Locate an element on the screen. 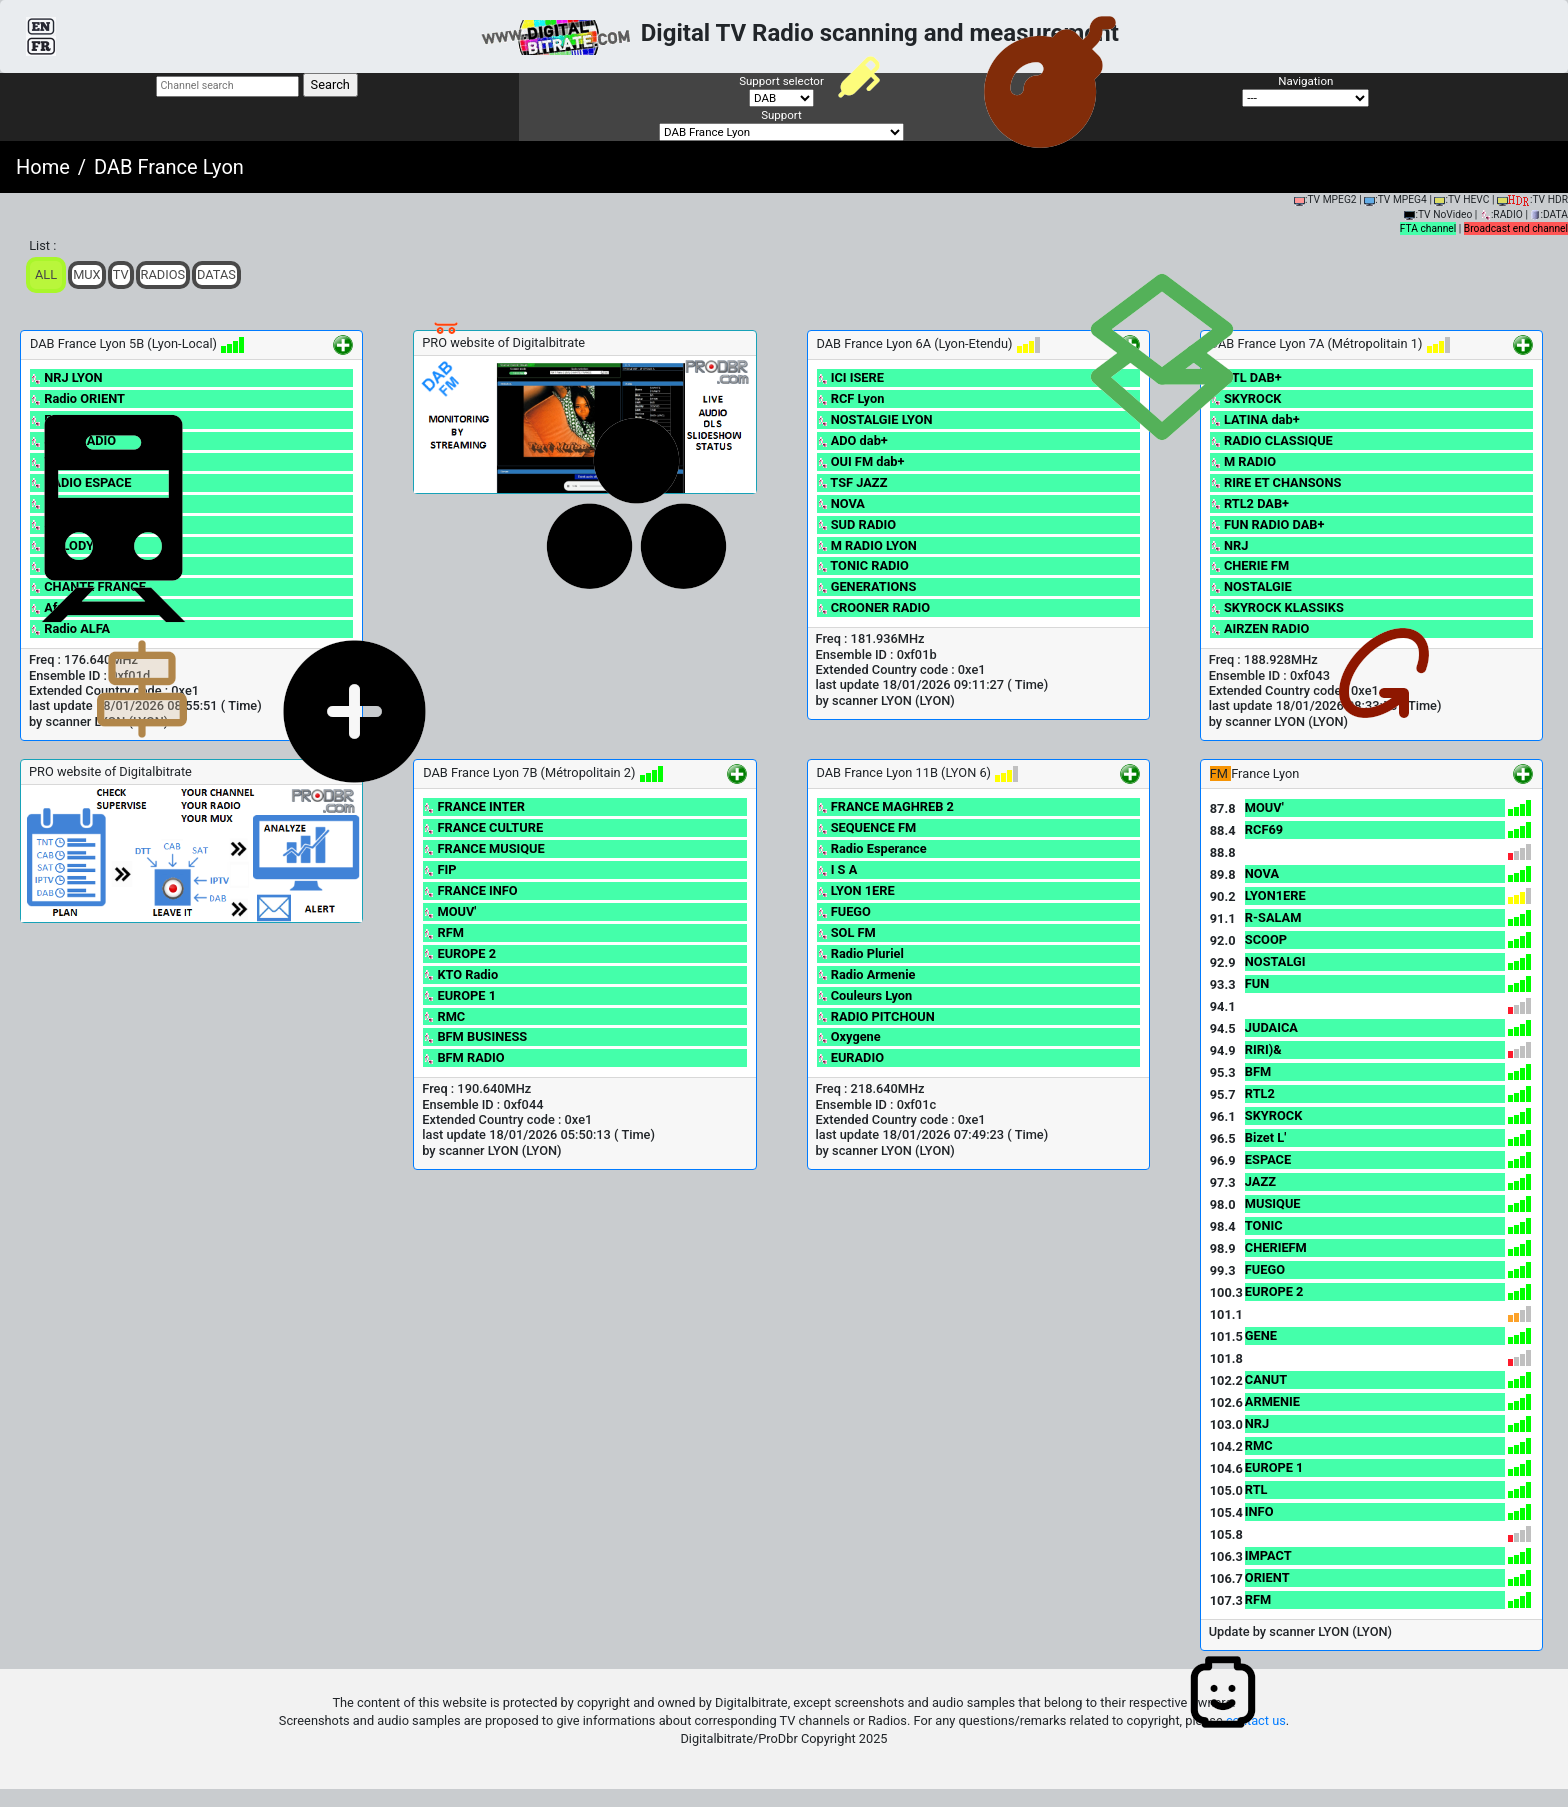  rotate object 360 degrees is located at coordinates (1384, 673).